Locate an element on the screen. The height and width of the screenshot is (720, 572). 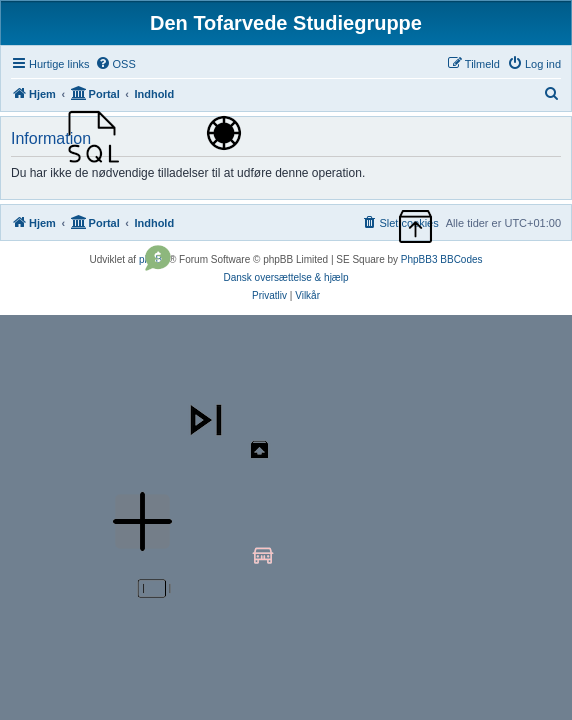
select vehicle type as jeep or SUV is located at coordinates (263, 556).